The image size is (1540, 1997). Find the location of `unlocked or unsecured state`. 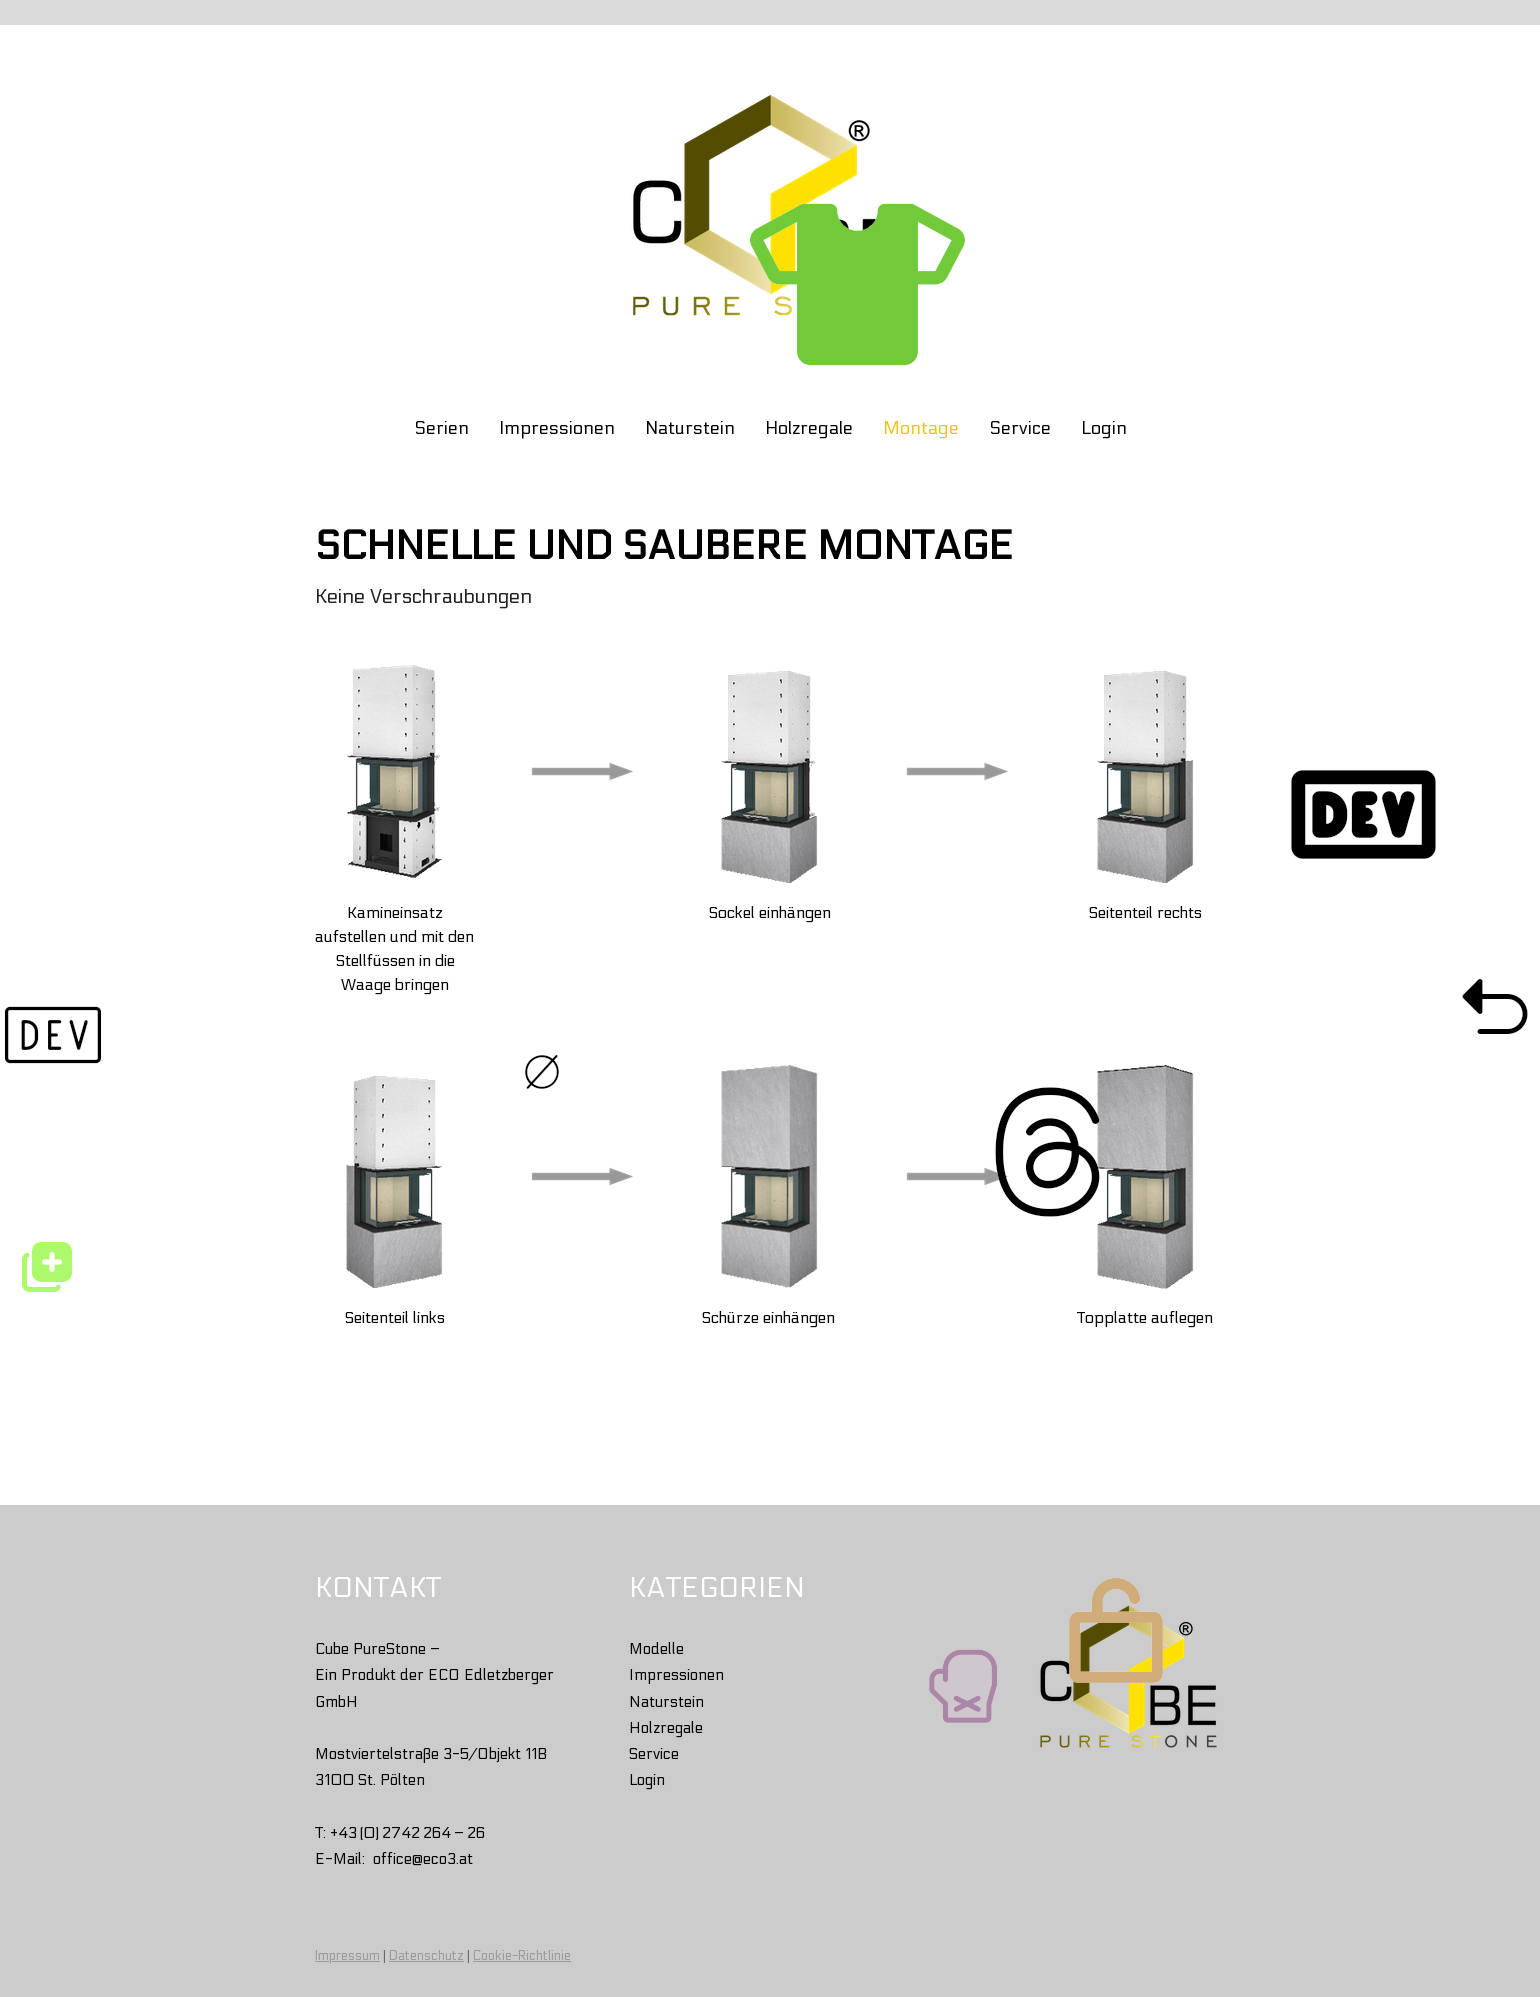

unlocked or unsecured state is located at coordinates (1116, 1636).